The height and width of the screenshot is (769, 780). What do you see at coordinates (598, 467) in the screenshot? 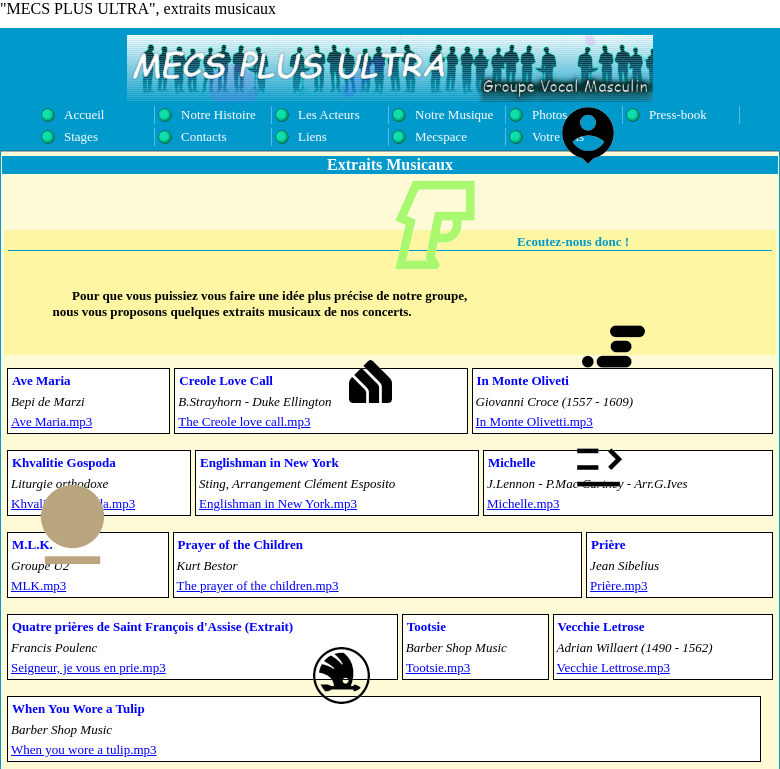
I see `expand the side navigation menu` at bounding box center [598, 467].